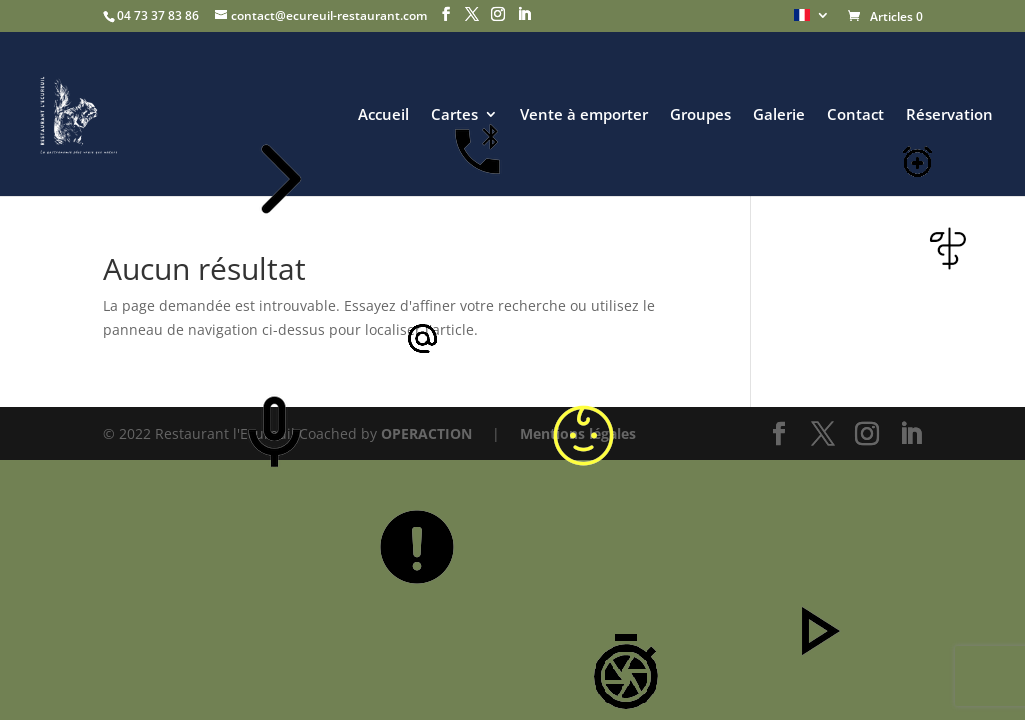  What do you see at coordinates (477, 151) in the screenshot?
I see `indicates an active call using a bluetooth speaker` at bounding box center [477, 151].